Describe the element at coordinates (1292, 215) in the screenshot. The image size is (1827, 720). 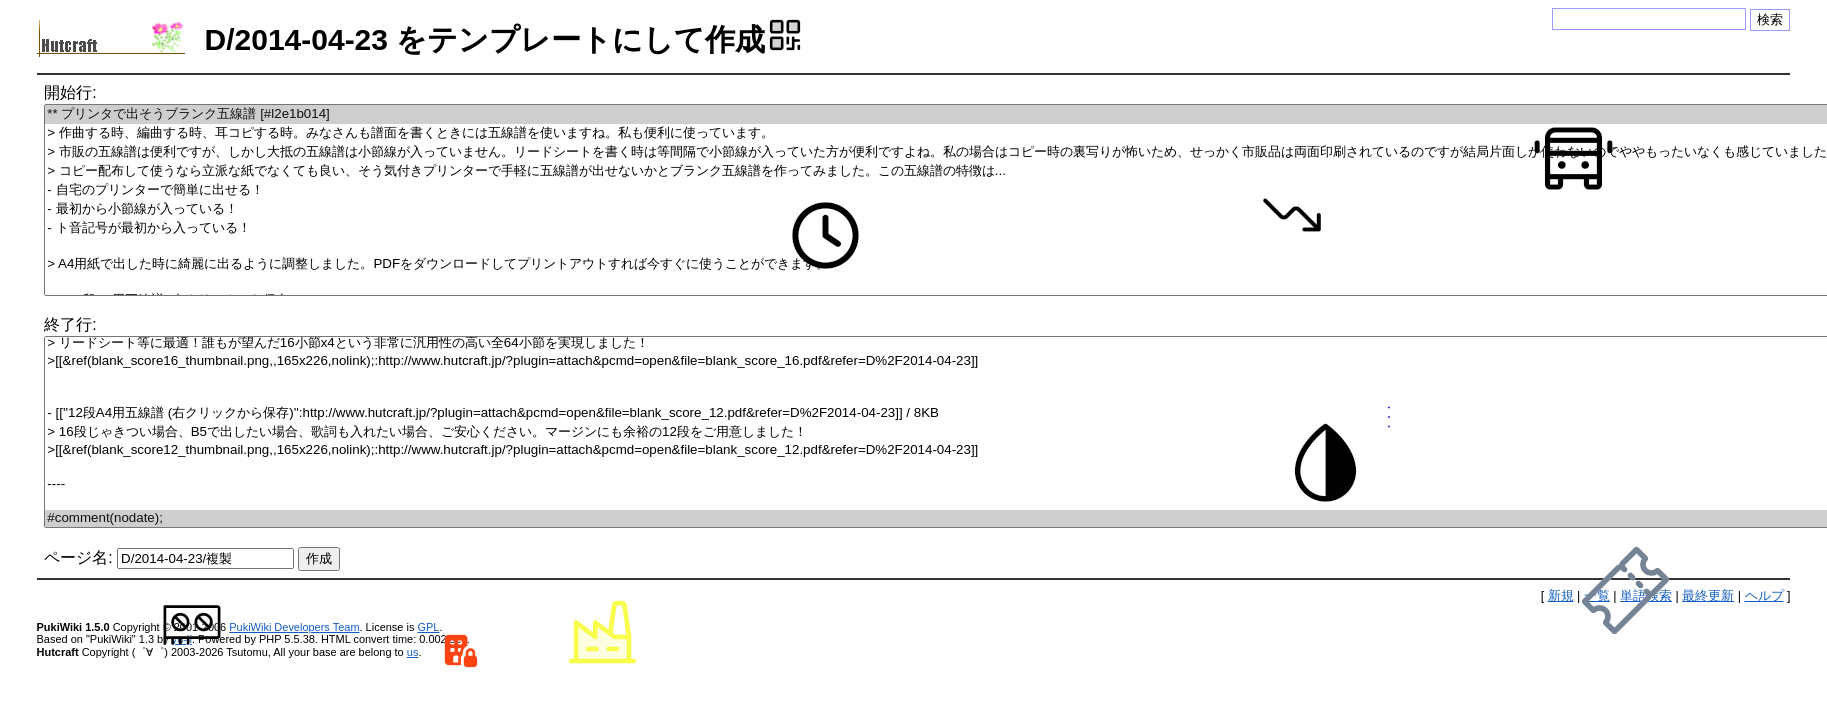
I see `indicates a declining trend or decrease in value` at that location.